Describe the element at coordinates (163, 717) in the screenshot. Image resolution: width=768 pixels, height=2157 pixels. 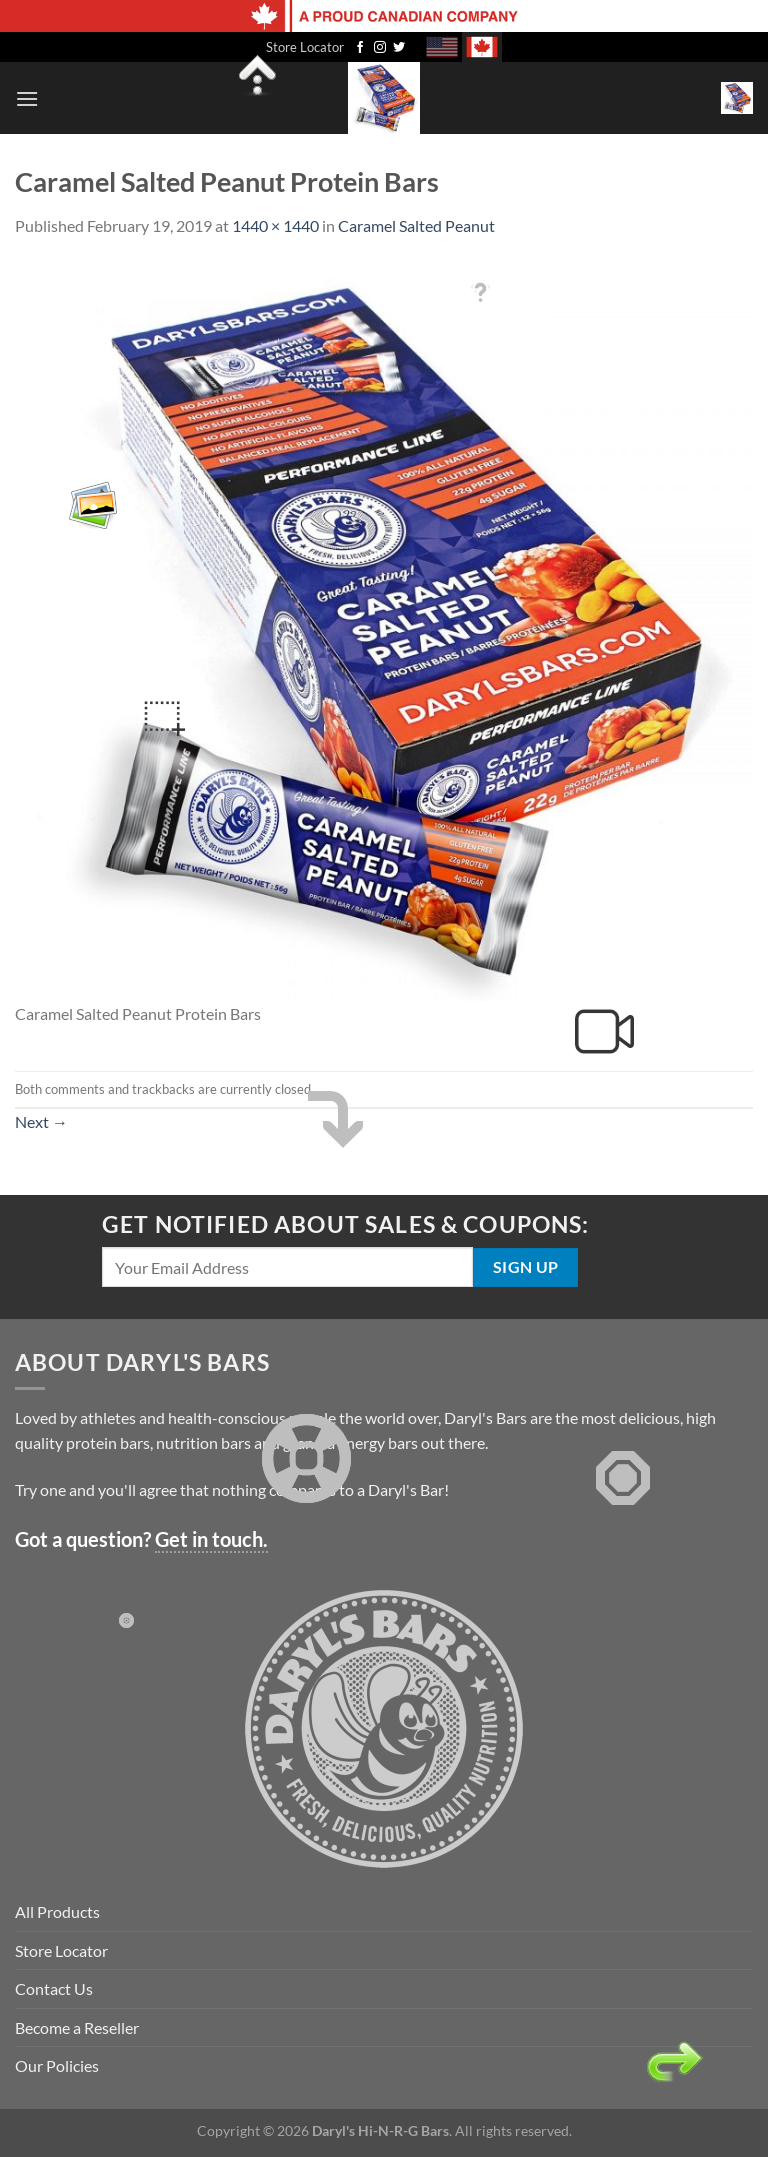
I see `take a screenshot of a selected area` at that location.